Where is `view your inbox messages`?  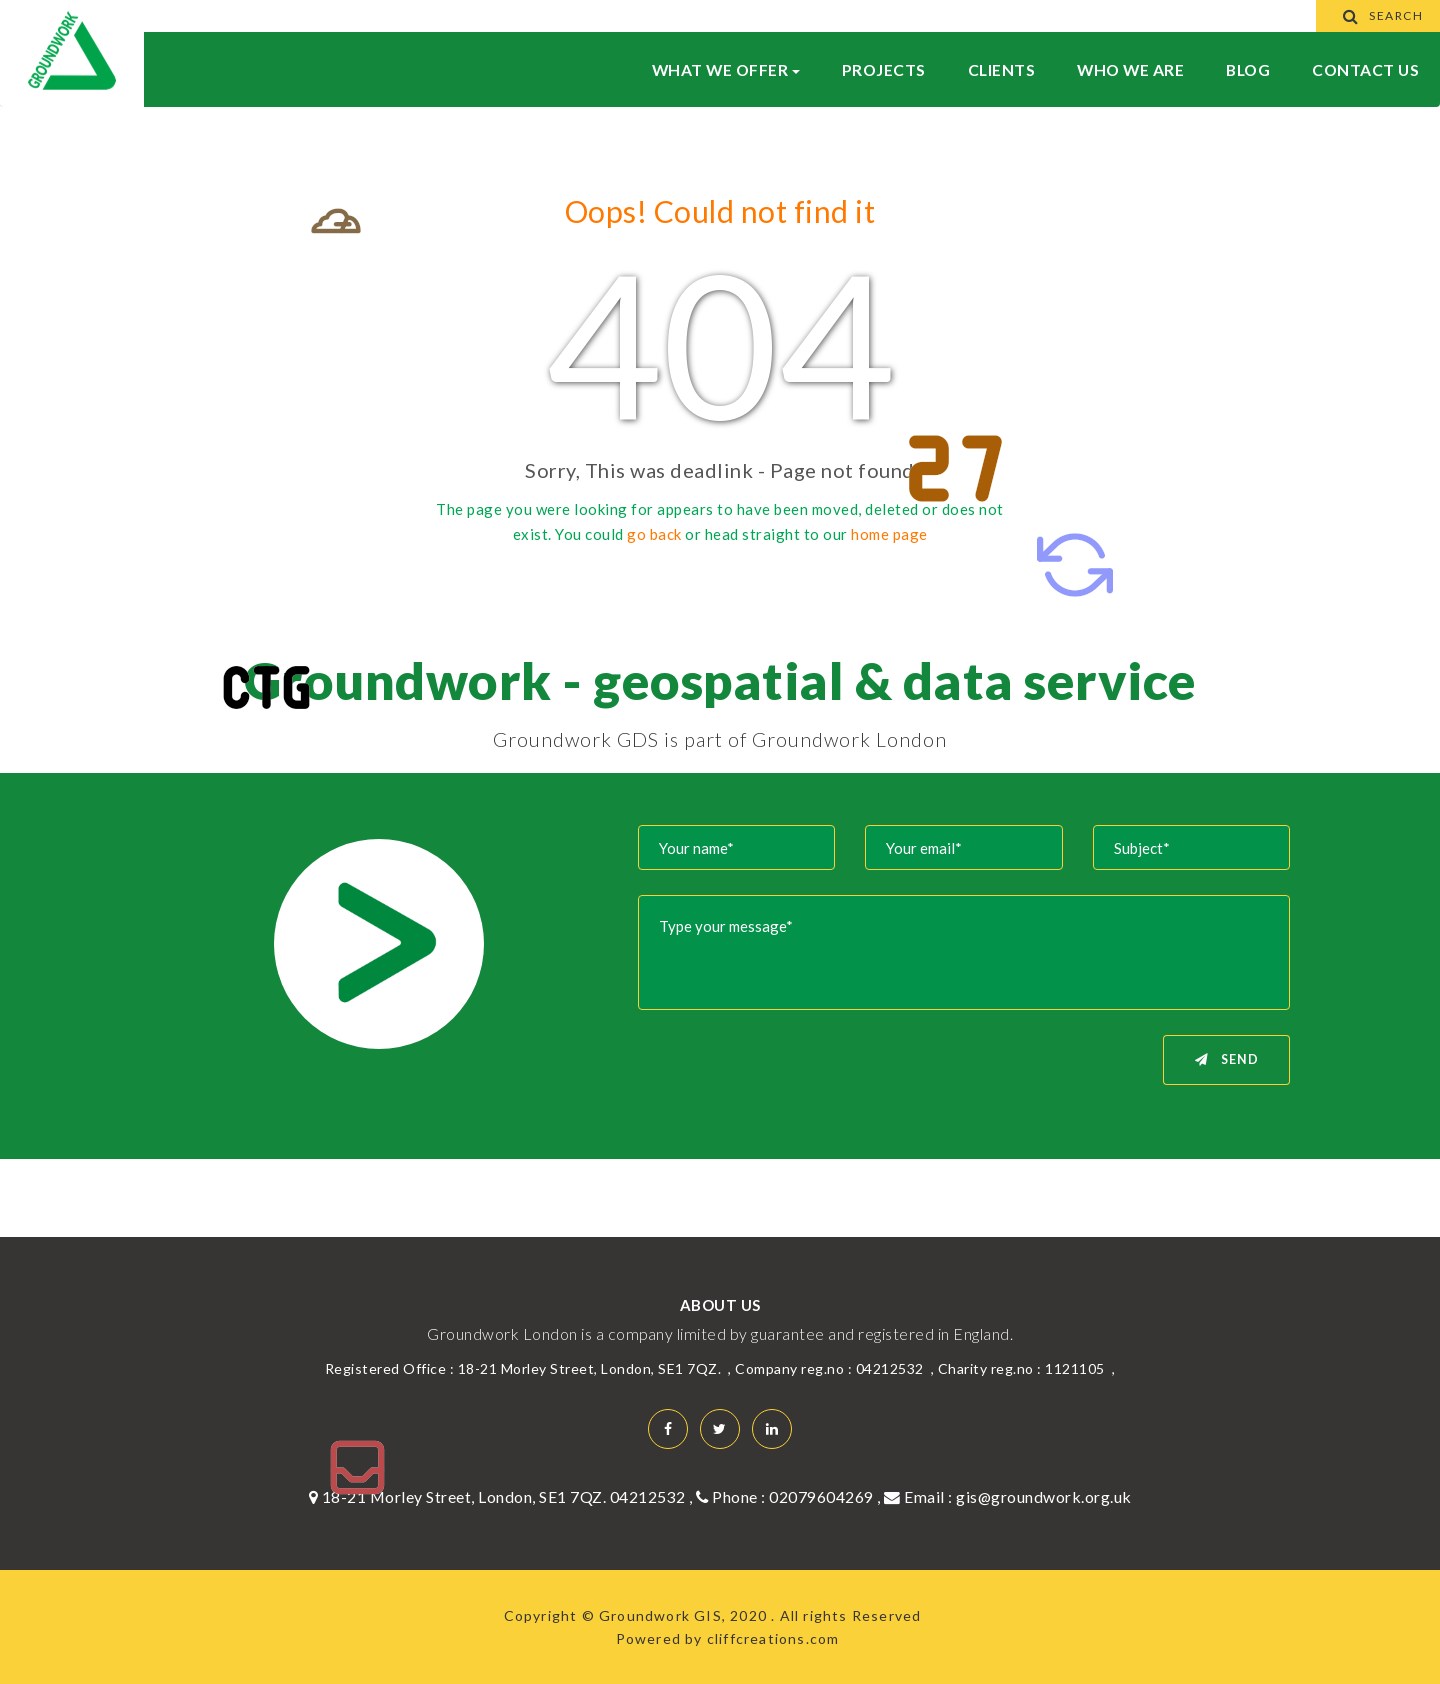 view your inbox messages is located at coordinates (357, 1467).